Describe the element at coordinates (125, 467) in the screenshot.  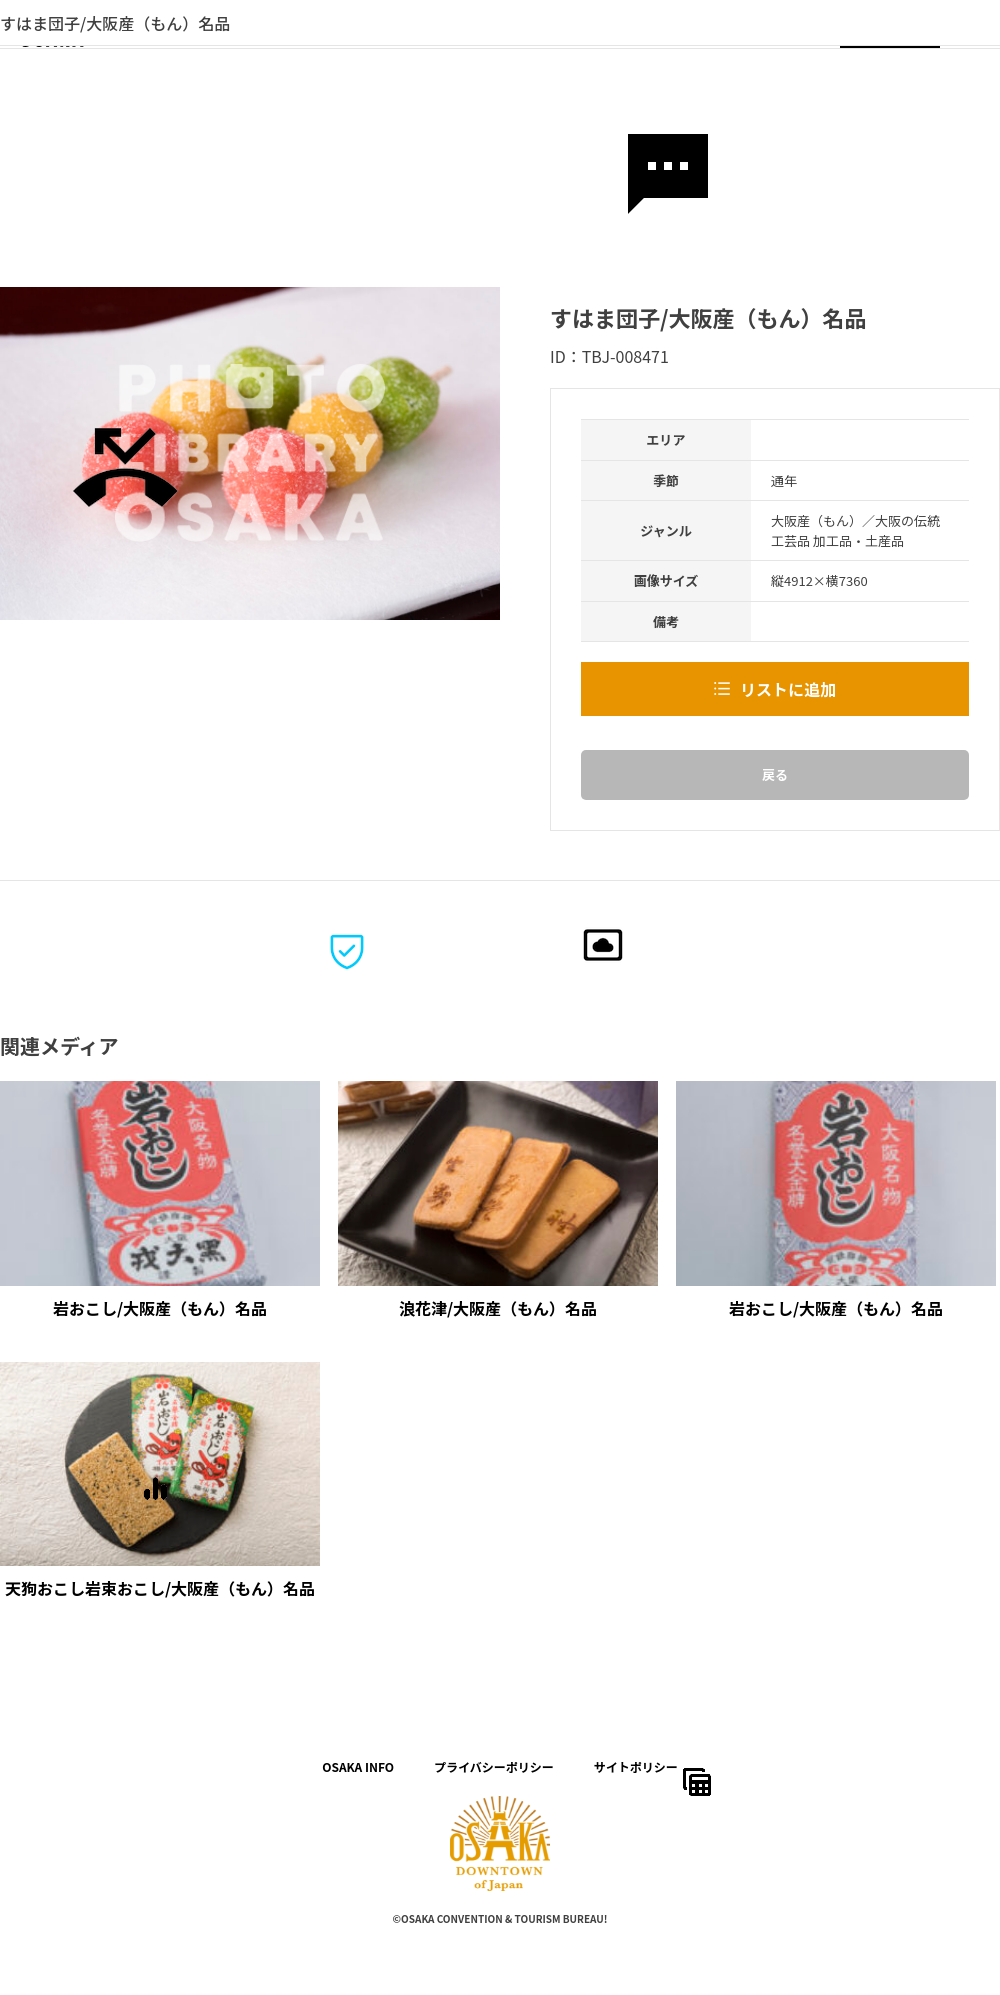
I see `indicates a missed phone call` at that location.